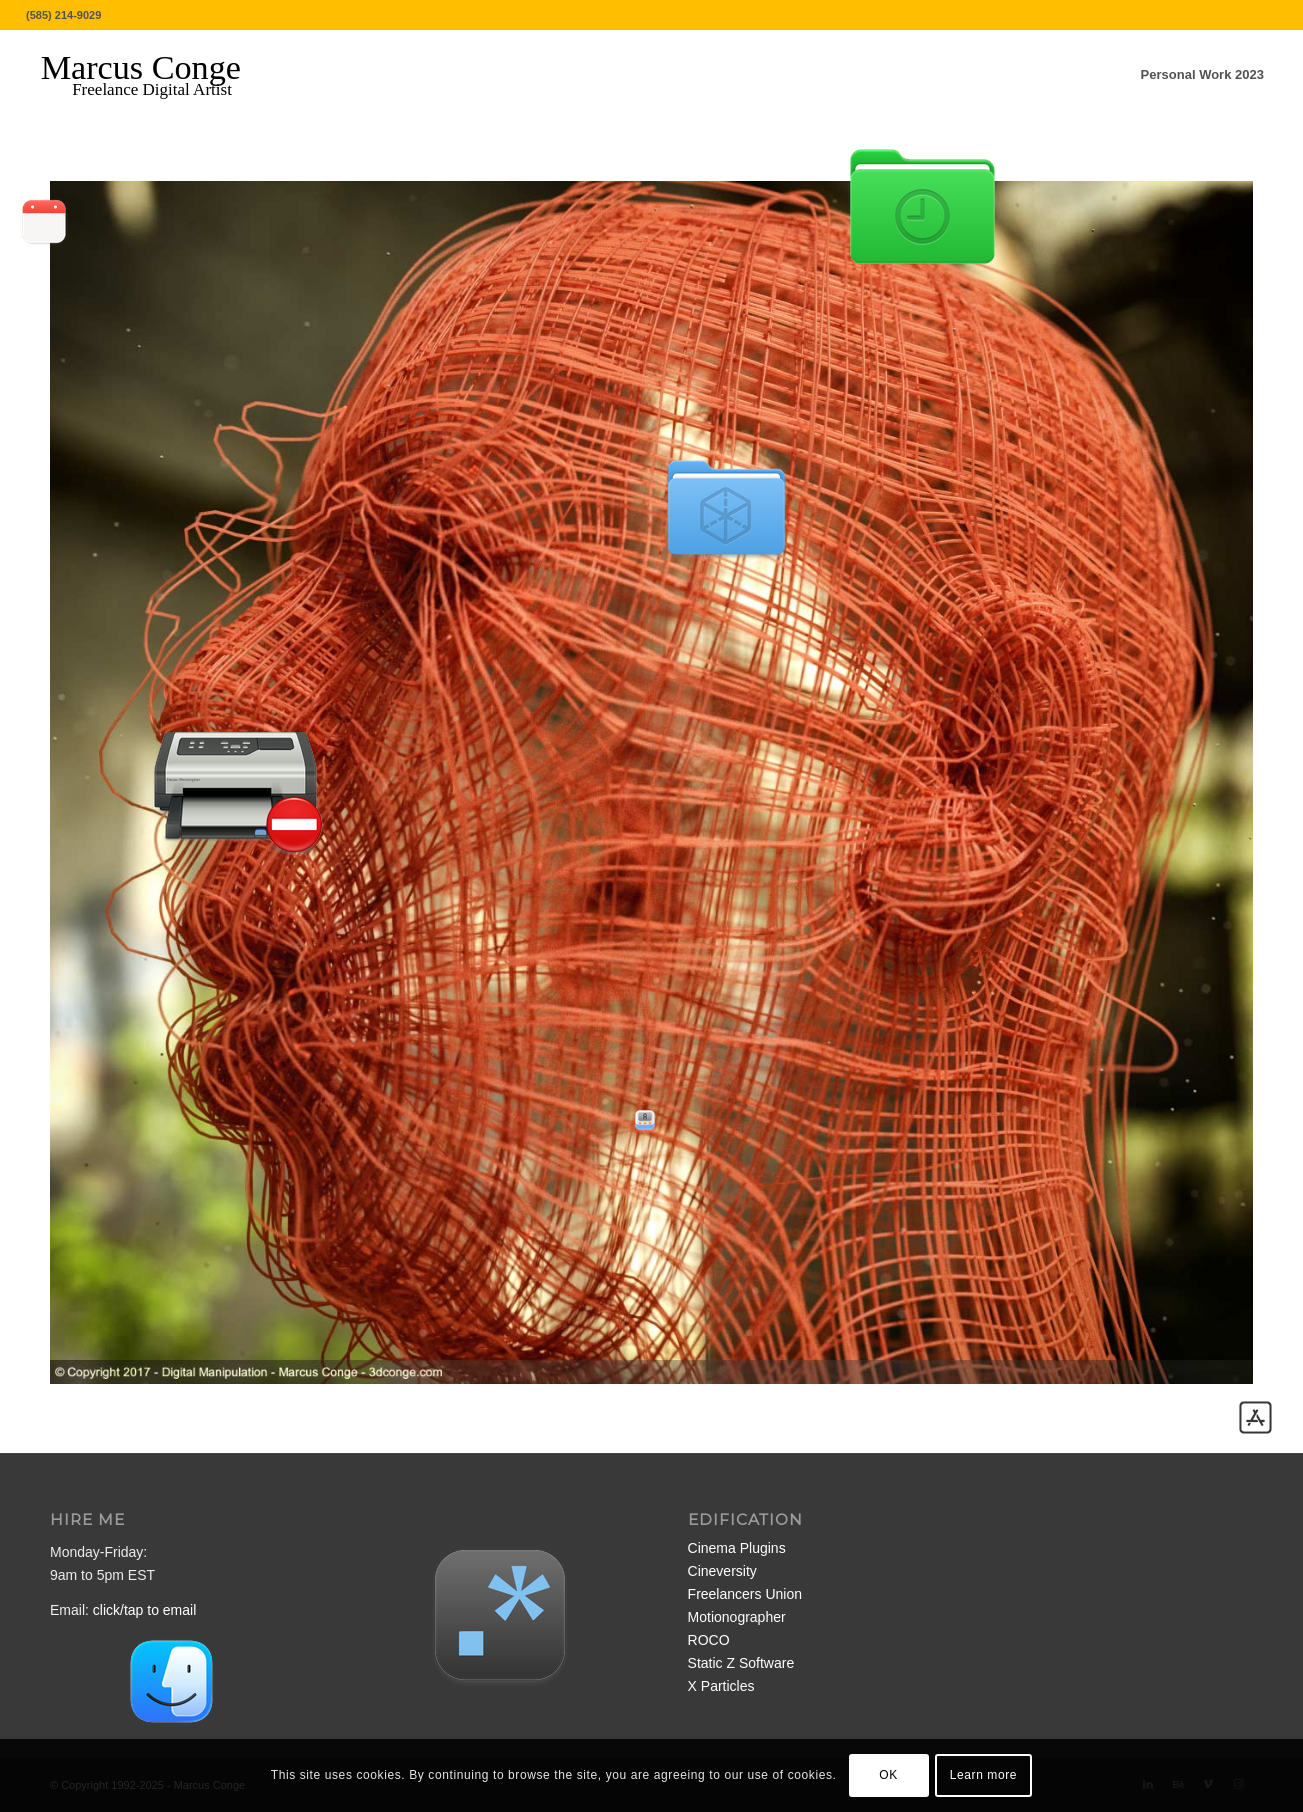  I want to click on open Finder to browse files and folders, so click(171, 1681).